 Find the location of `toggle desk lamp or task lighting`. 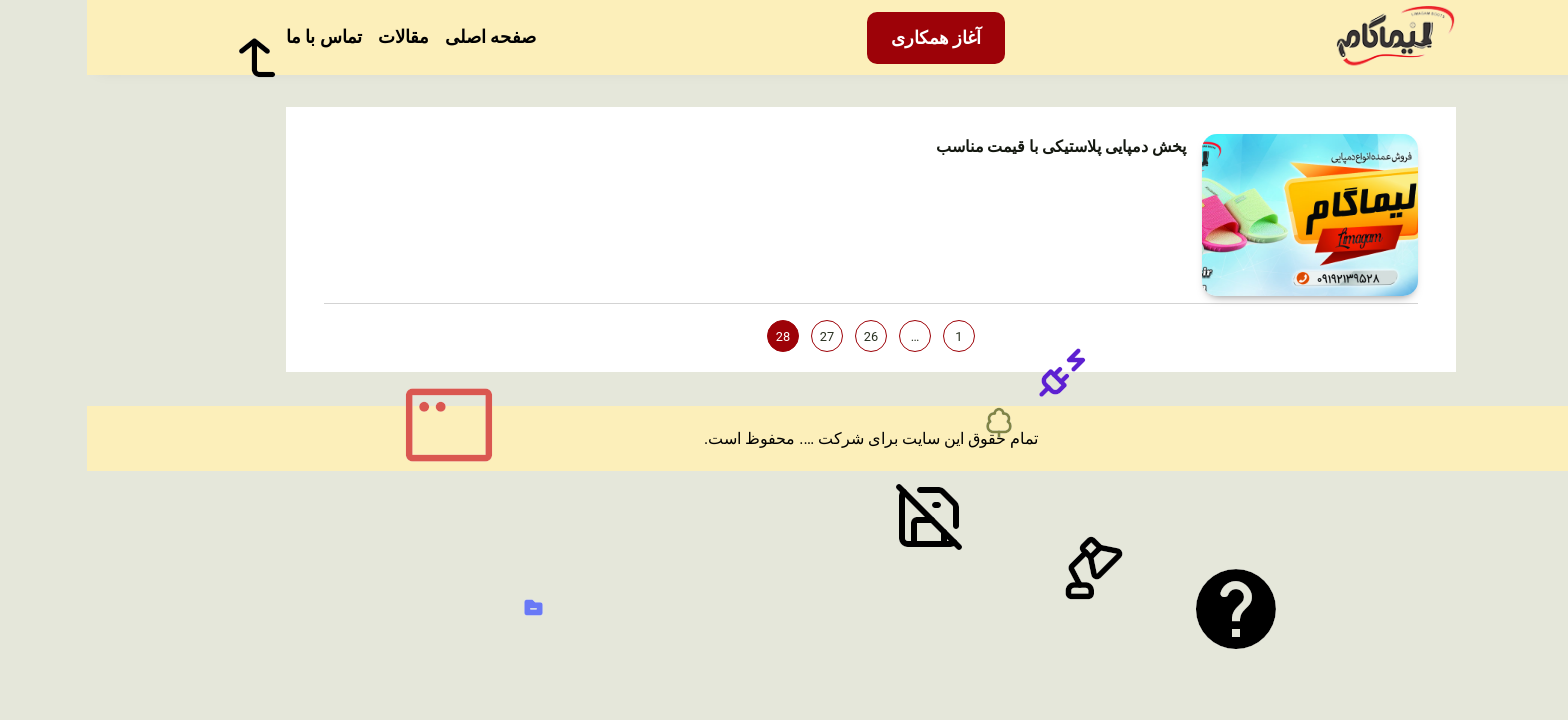

toggle desk lamp or task lighting is located at coordinates (1094, 568).